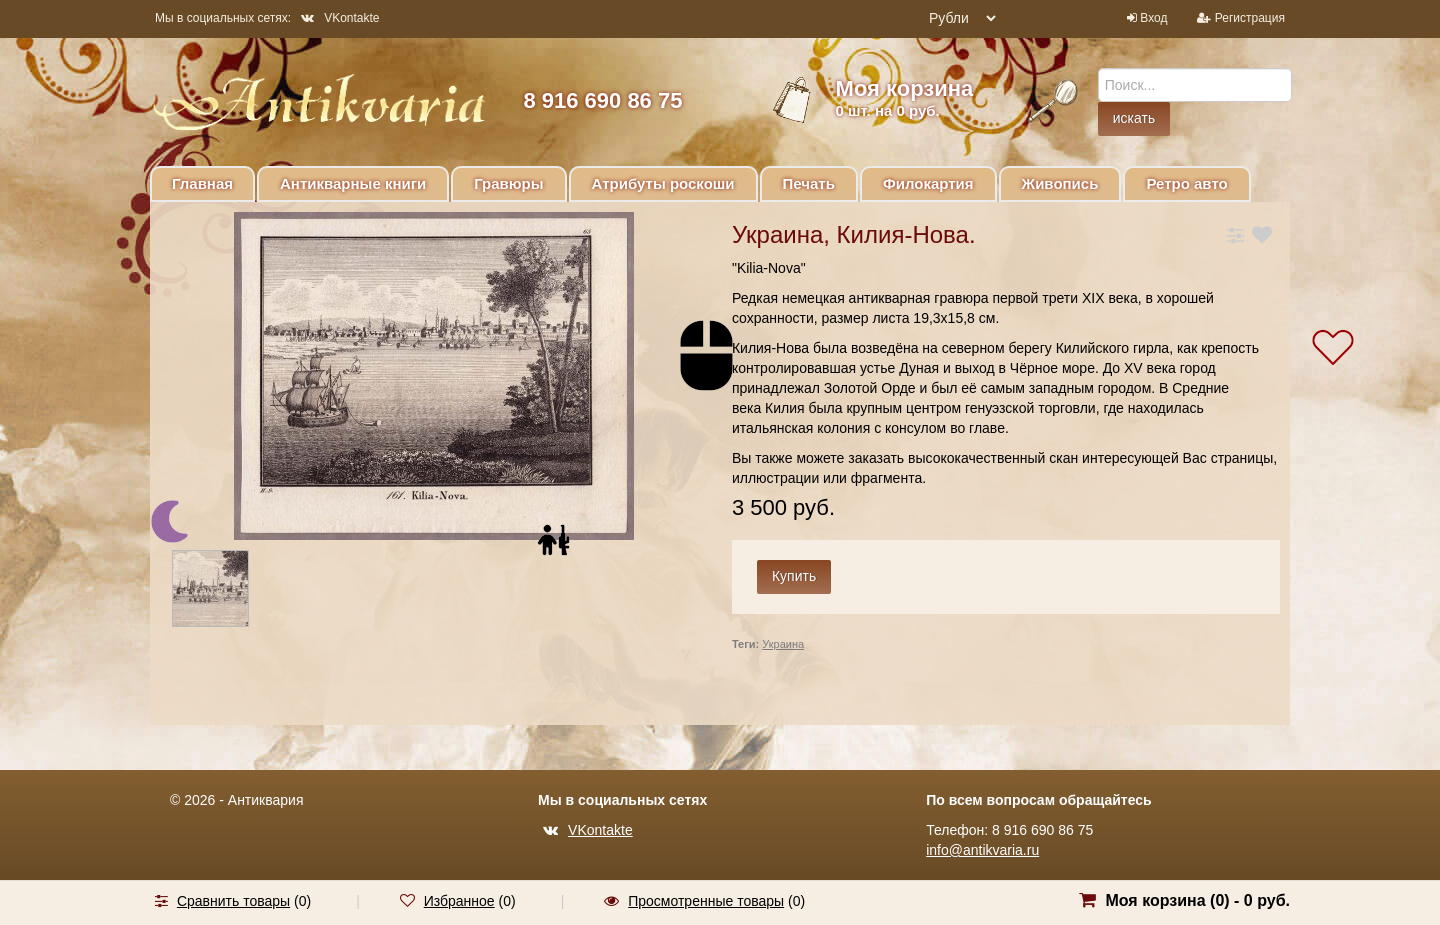 This screenshot has width=1440, height=925. I want to click on indicates child soldier awareness or prevention cause, so click(554, 540).